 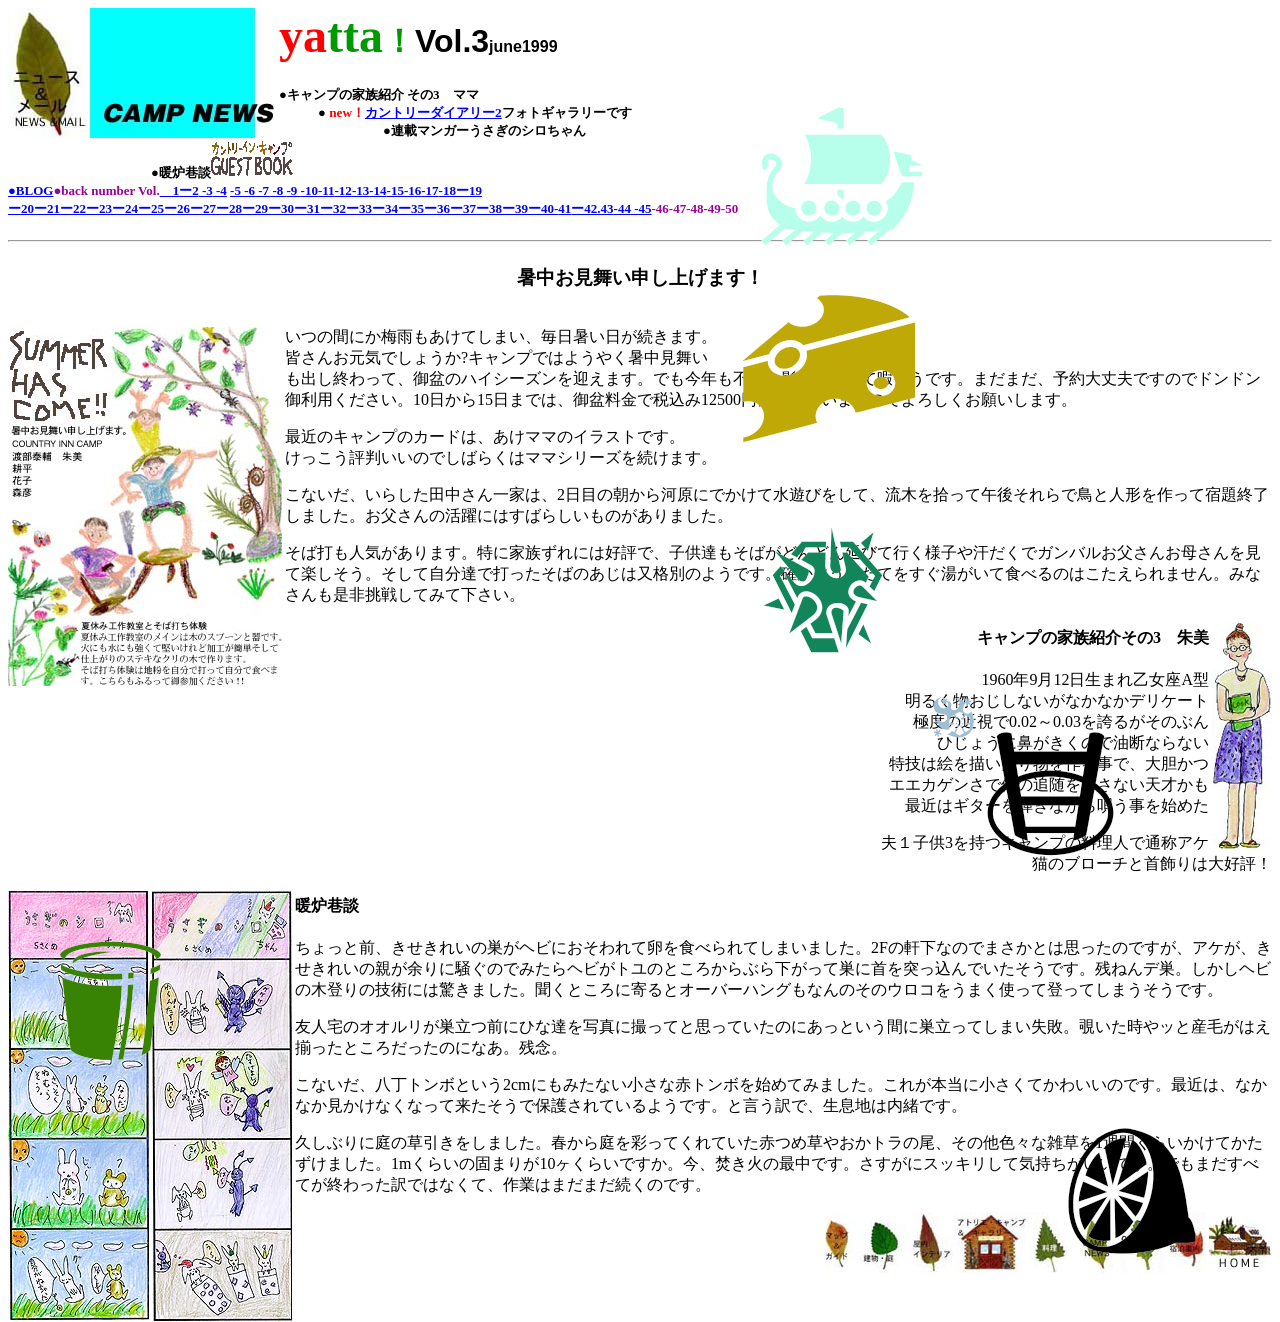 I want to click on activate defensive ability or shield spell, so click(x=827, y=592).